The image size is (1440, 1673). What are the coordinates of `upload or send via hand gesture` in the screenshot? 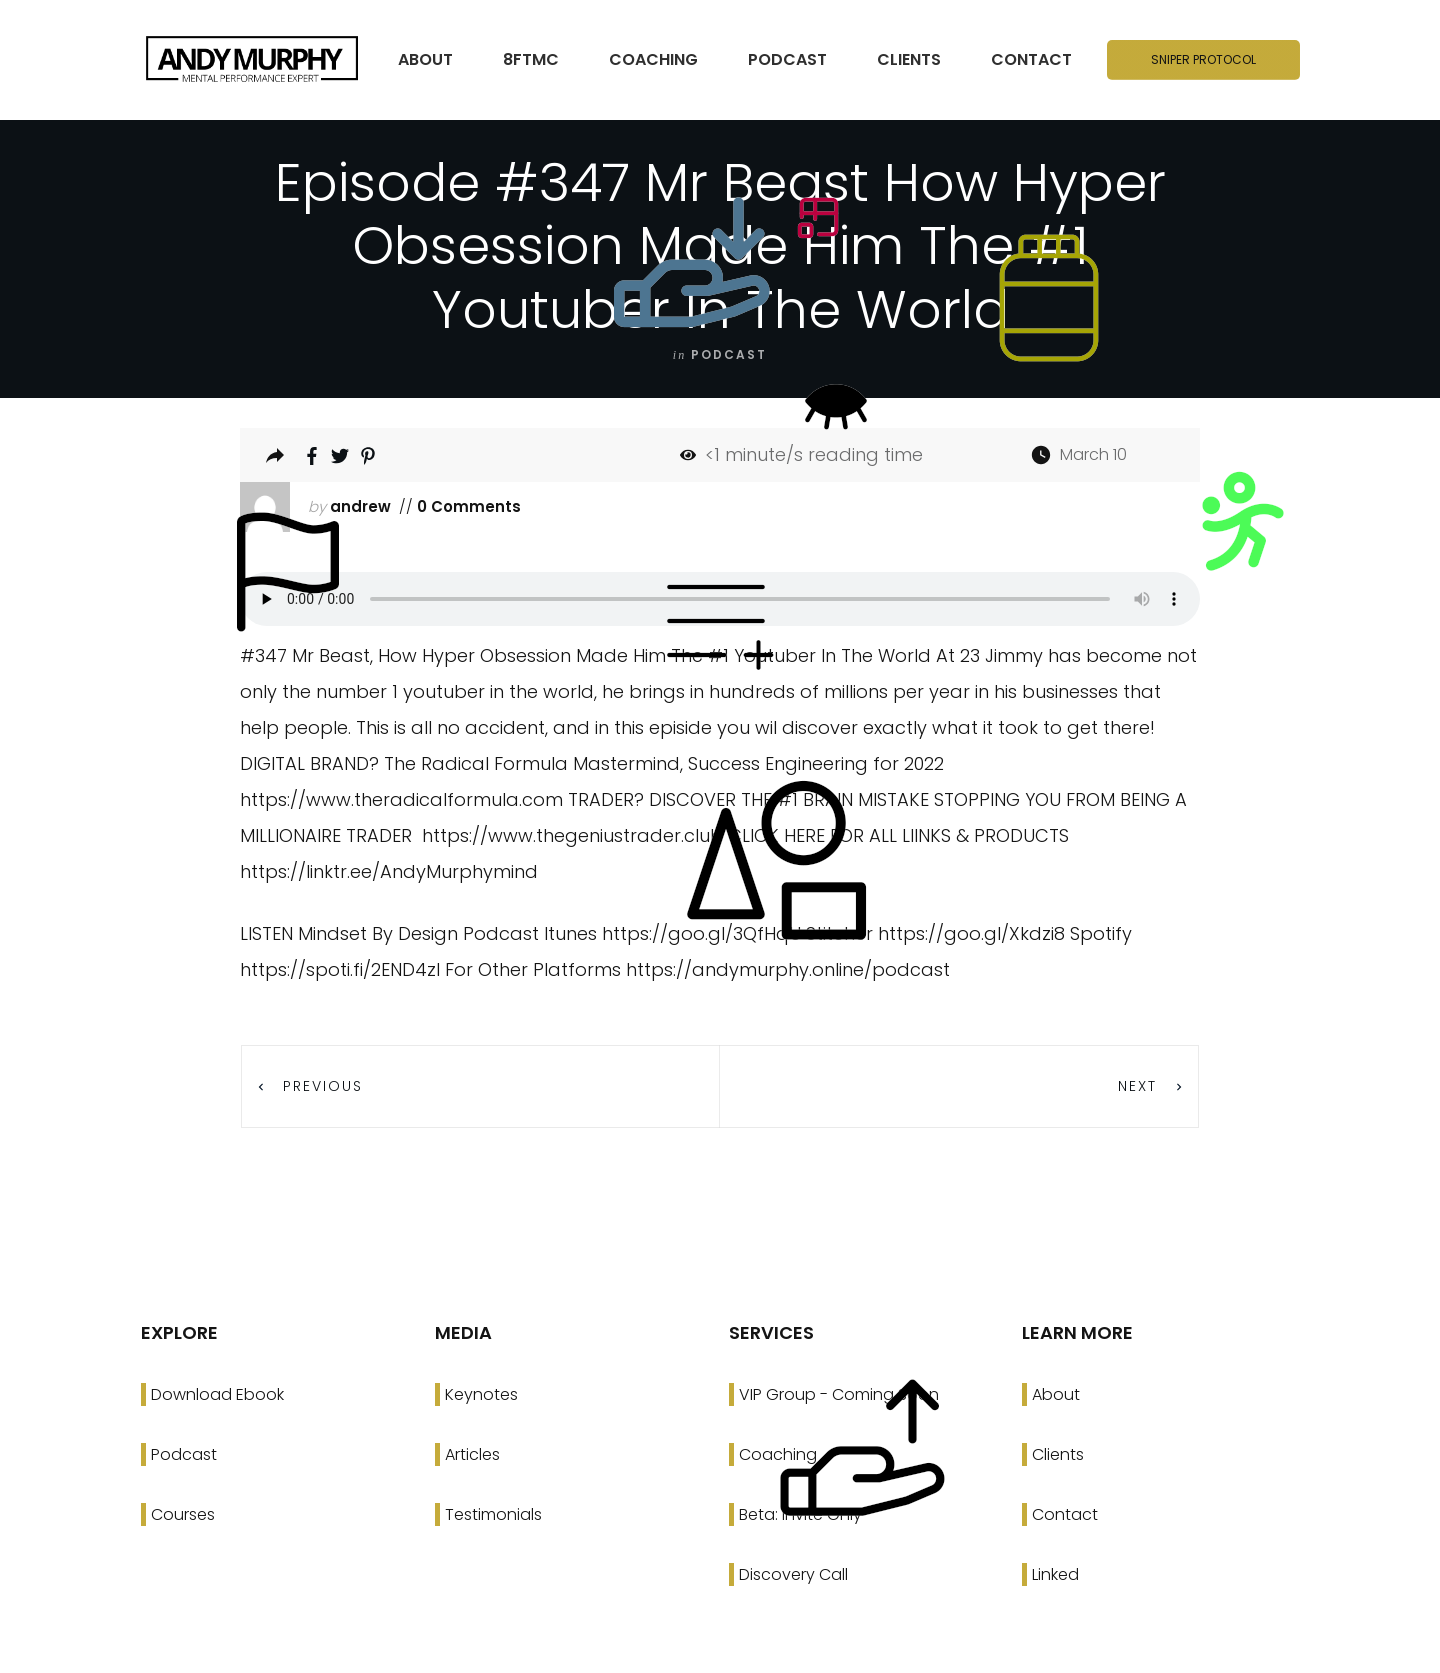 It's located at (868, 1456).